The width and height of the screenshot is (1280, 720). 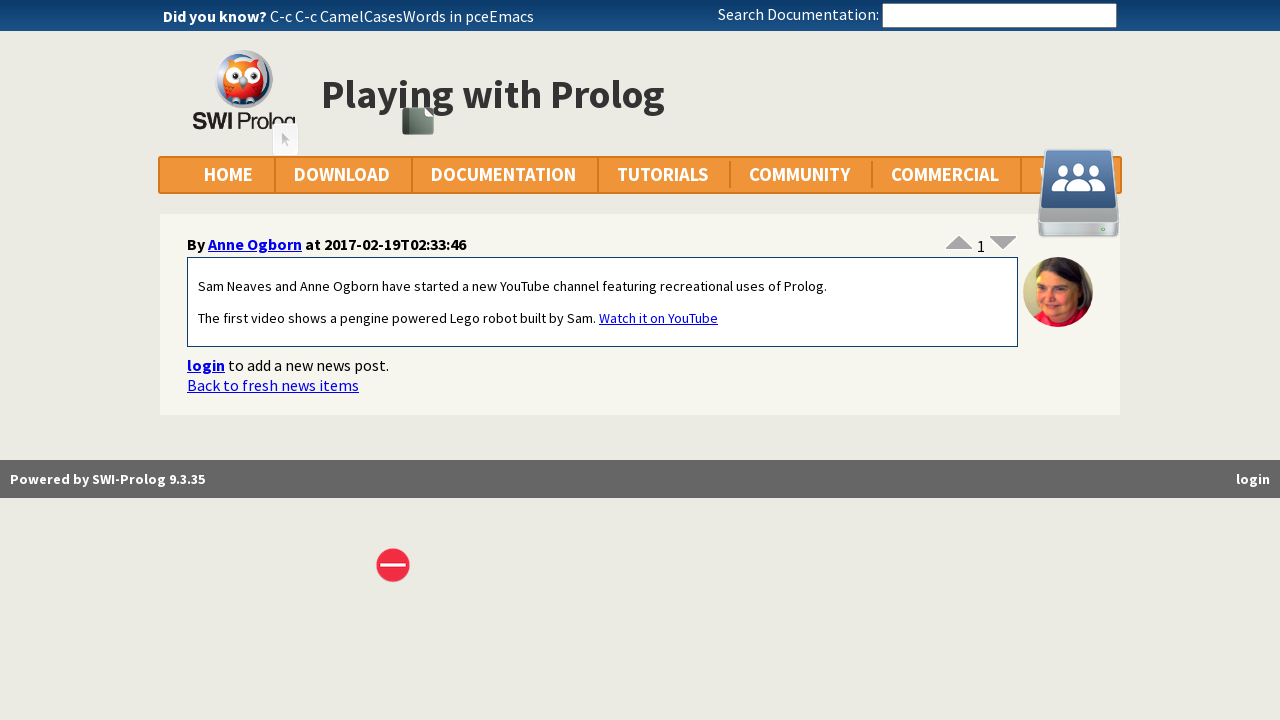 What do you see at coordinates (1078, 194) in the screenshot?
I see `connect to a shared file server` at bounding box center [1078, 194].